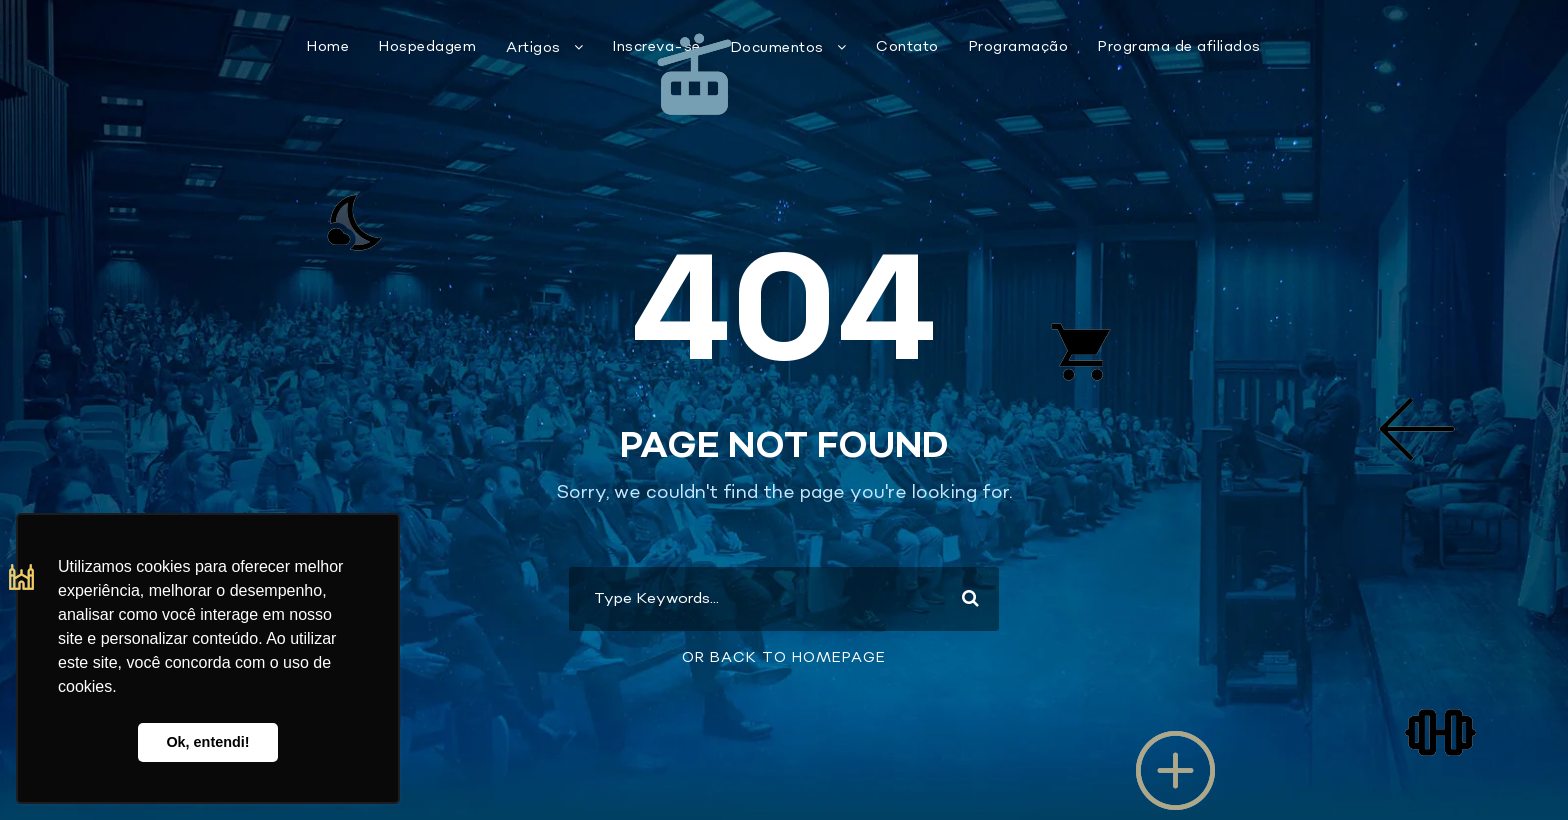  I want to click on view tram or cable car transit options, so click(694, 76).